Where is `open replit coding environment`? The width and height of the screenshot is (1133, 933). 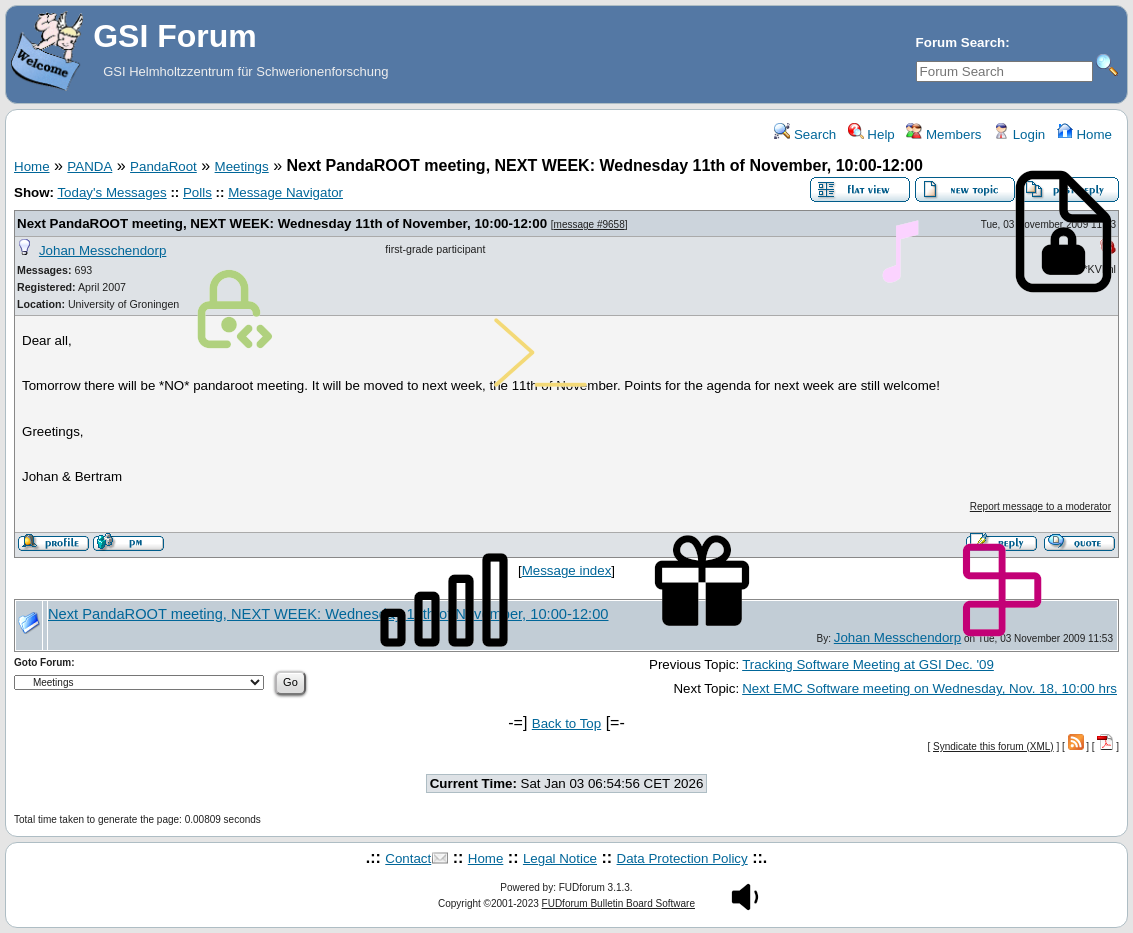 open replit coding environment is located at coordinates (995, 590).